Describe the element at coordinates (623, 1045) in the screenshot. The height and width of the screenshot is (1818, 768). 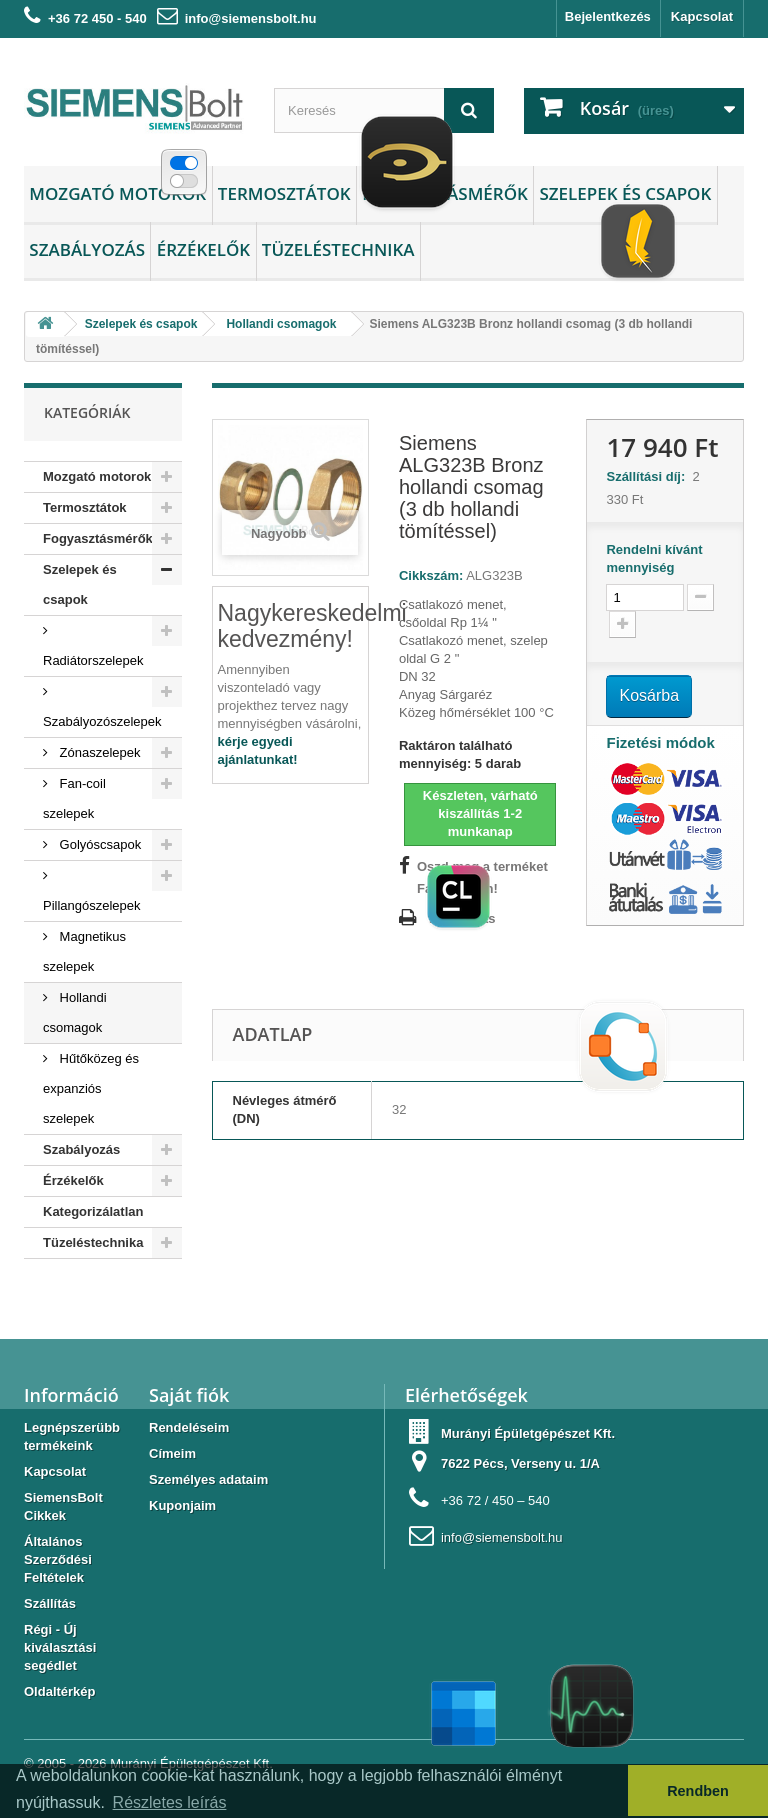
I see `open GNU Octave numerical computing application` at that location.